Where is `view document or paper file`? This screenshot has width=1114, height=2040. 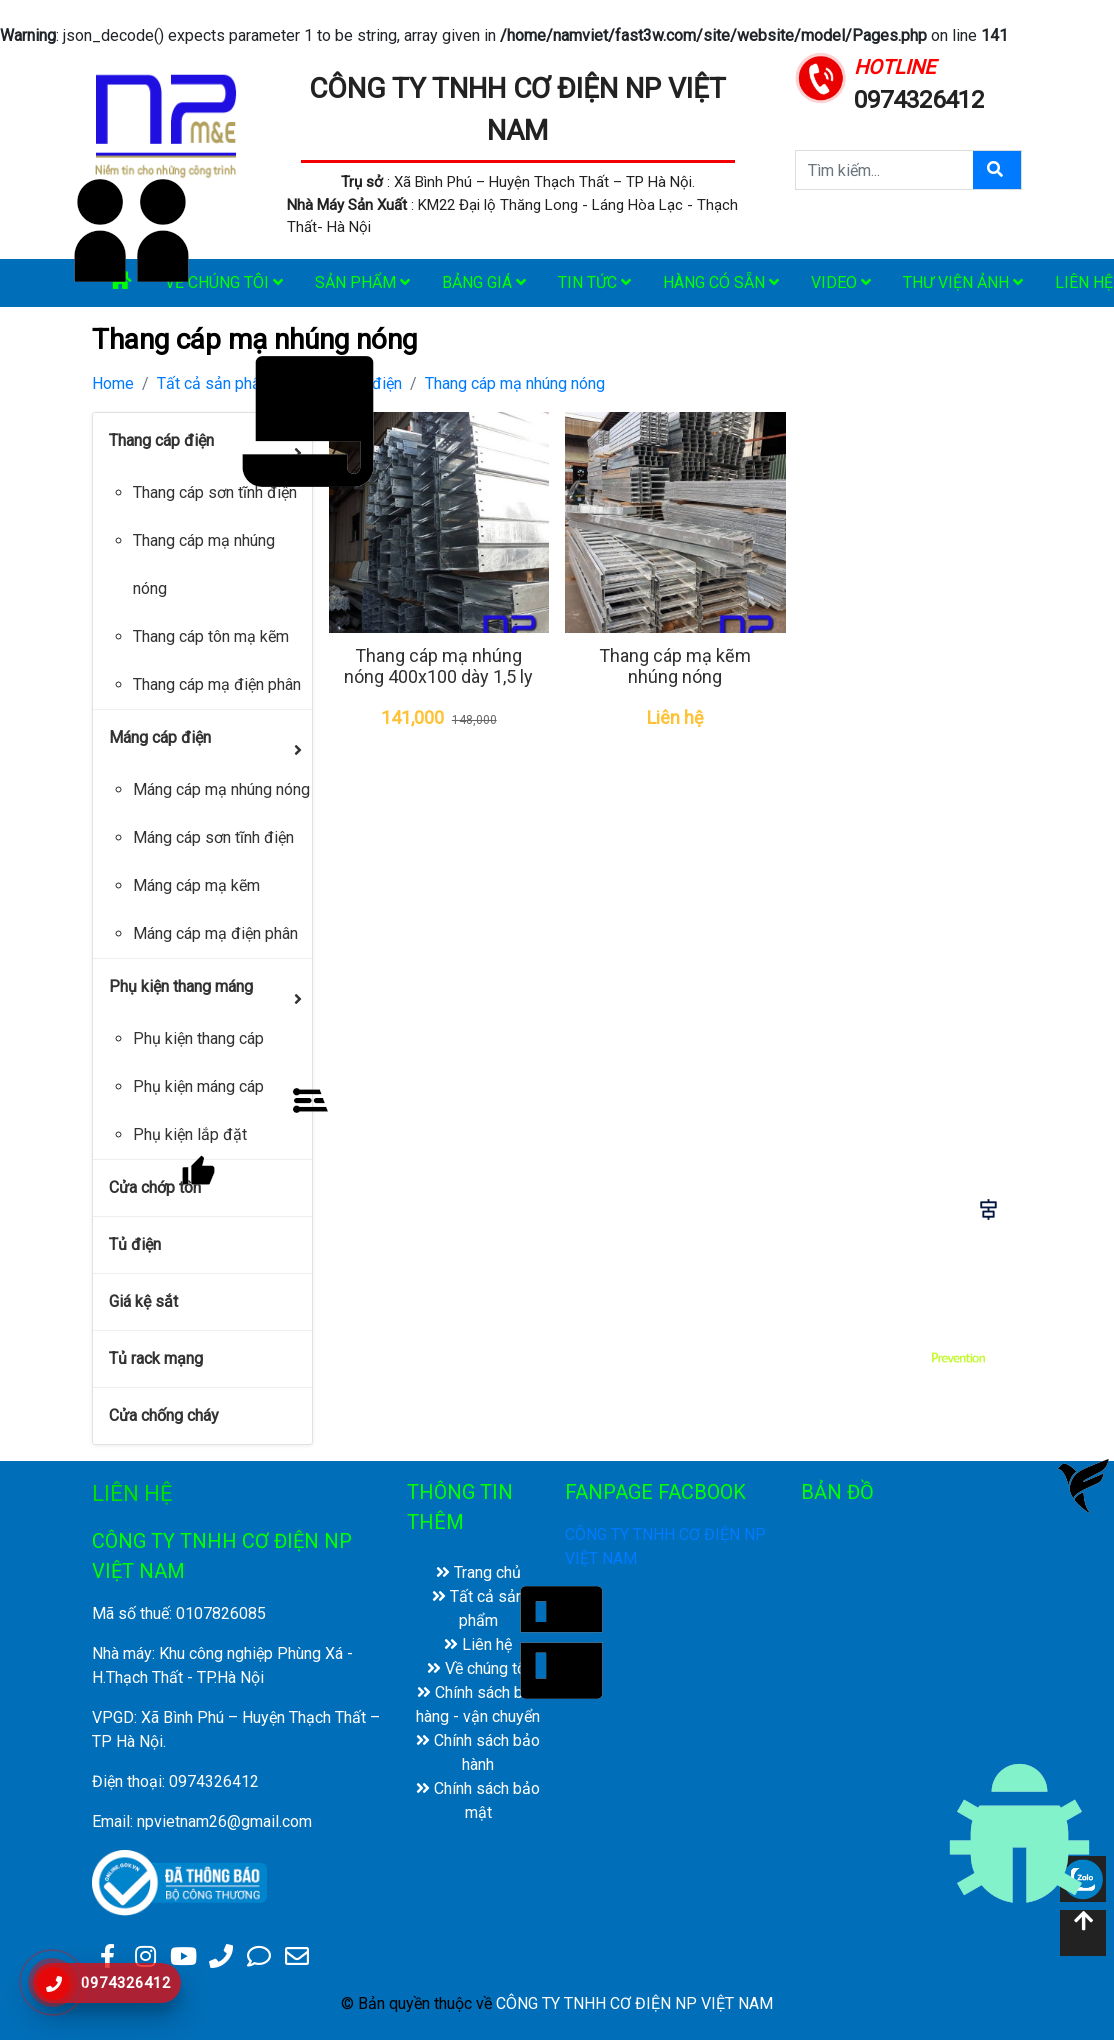
view document or paper file is located at coordinates (314, 421).